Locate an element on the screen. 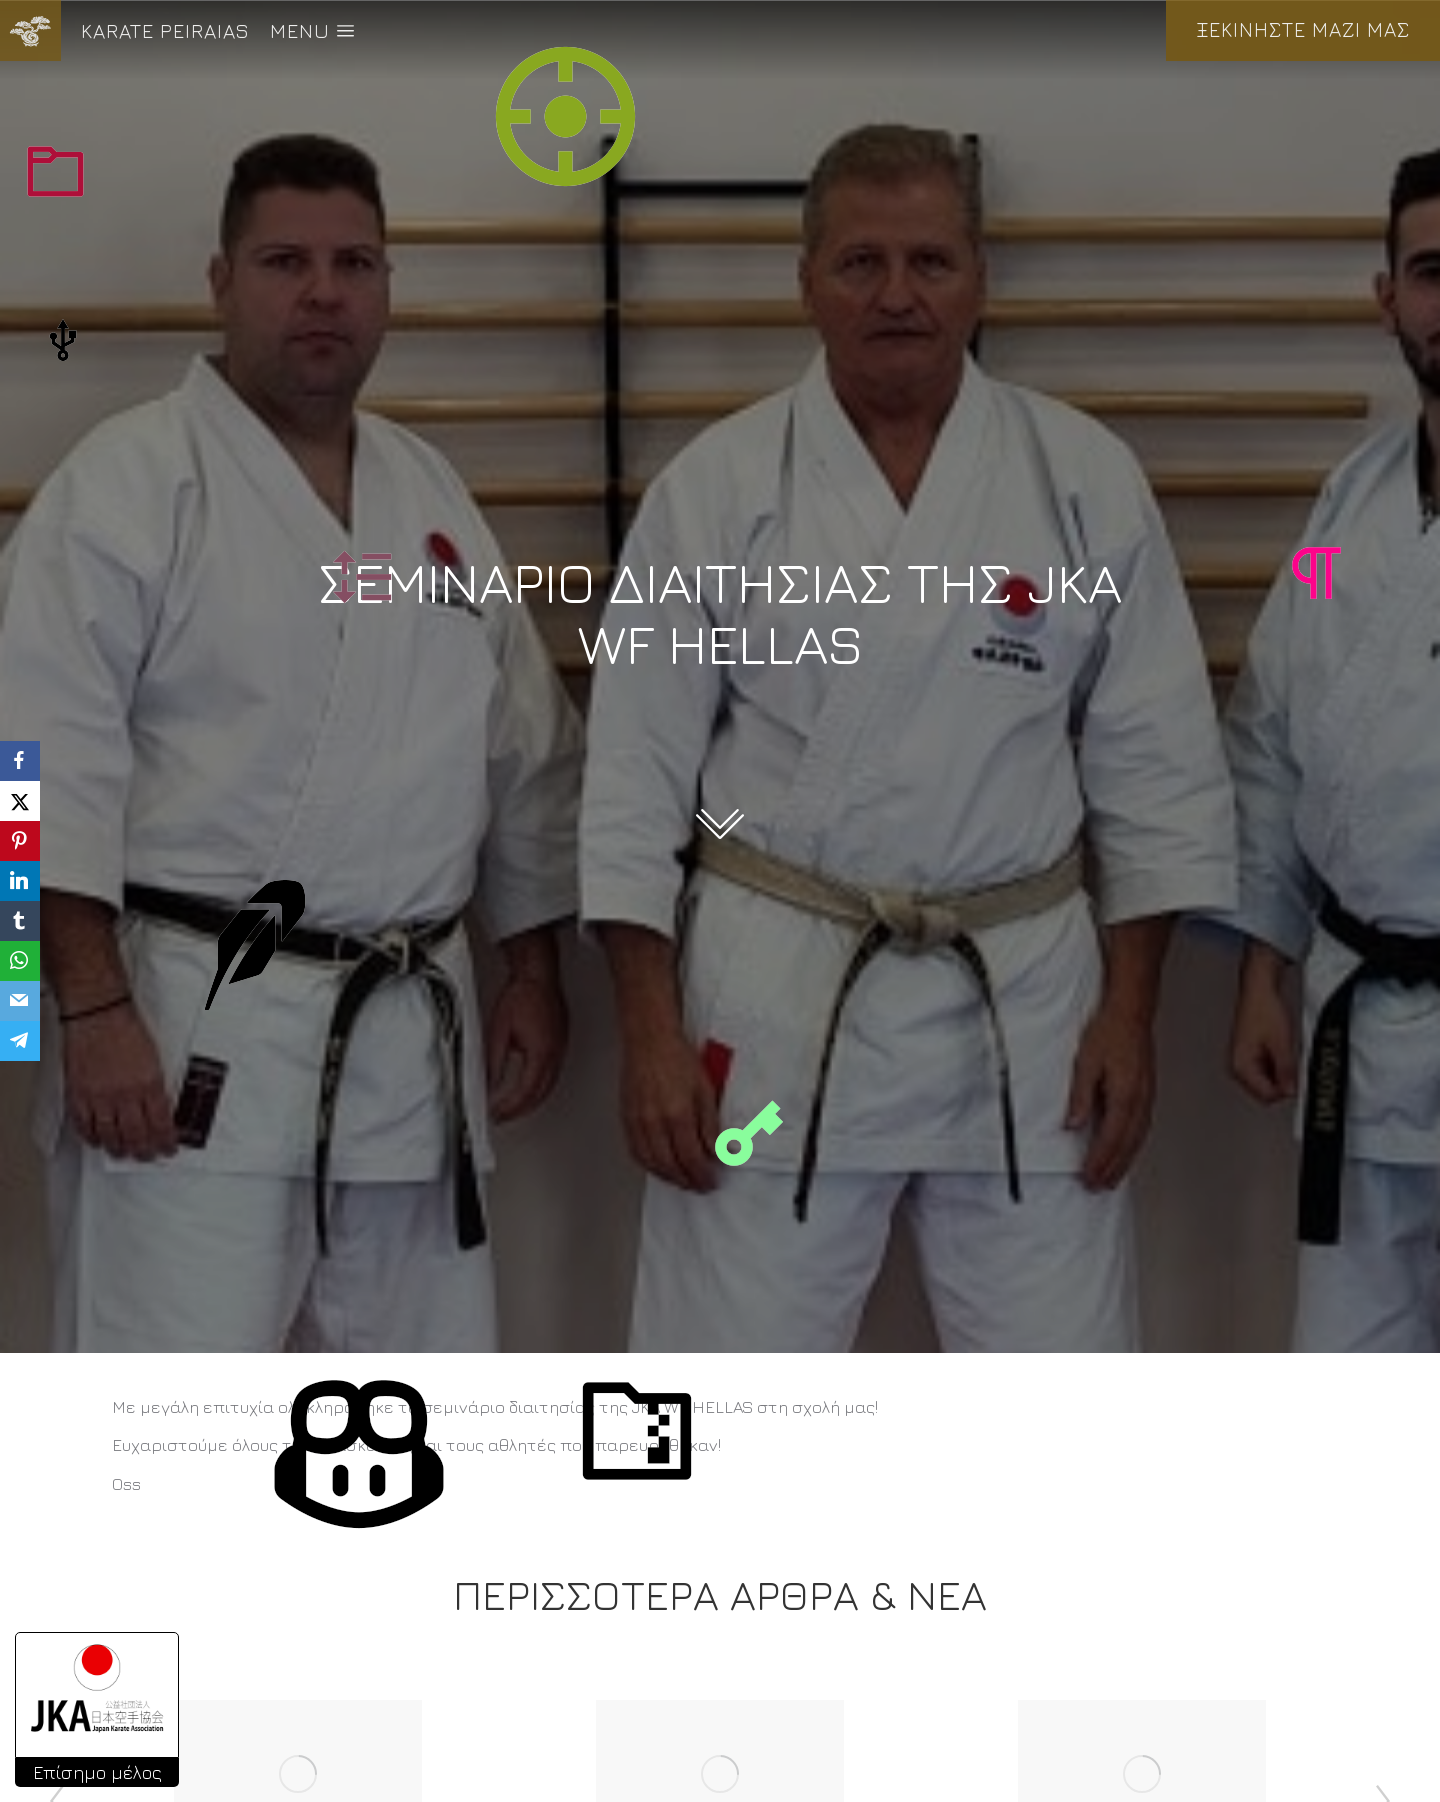 This screenshot has height=1802, width=1440. open the Robinhood investing app is located at coordinates (255, 945).